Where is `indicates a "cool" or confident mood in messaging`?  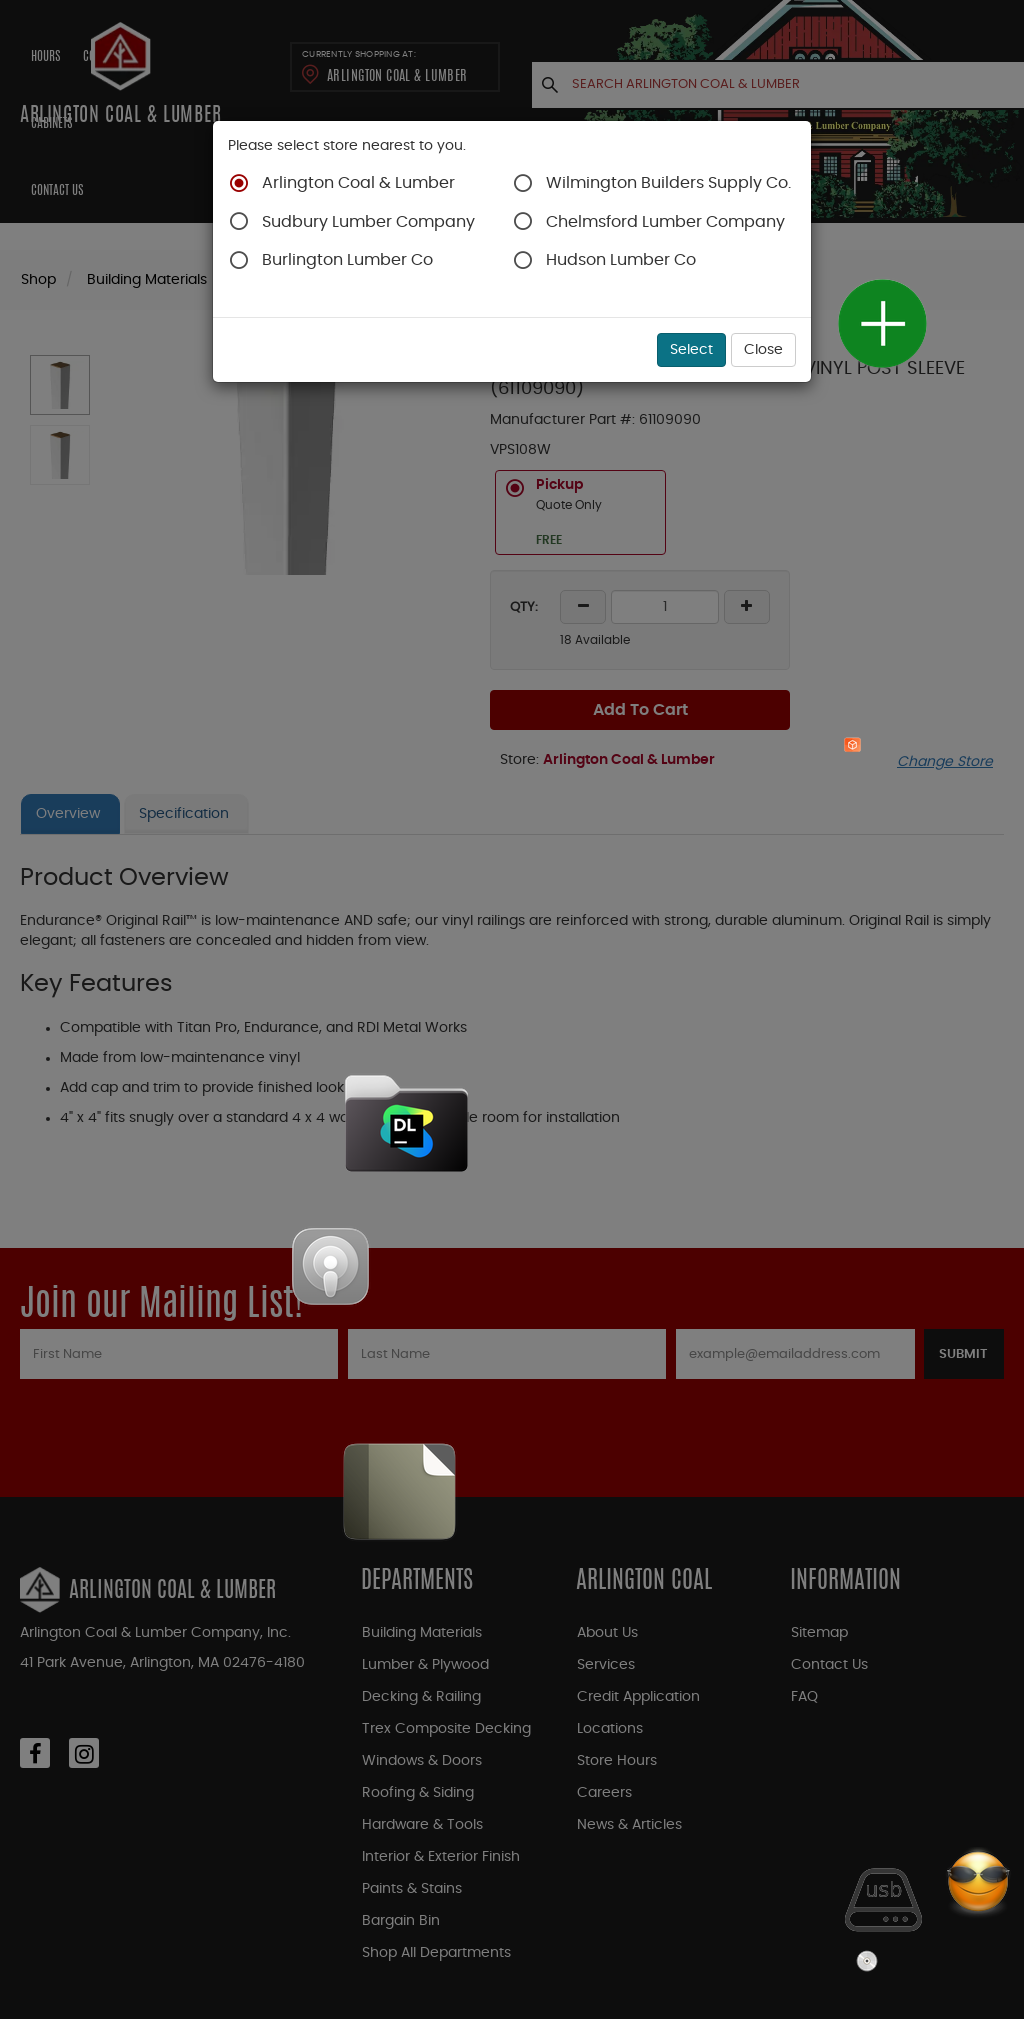 indicates a "cool" or confident mood in messaging is located at coordinates (978, 1884).